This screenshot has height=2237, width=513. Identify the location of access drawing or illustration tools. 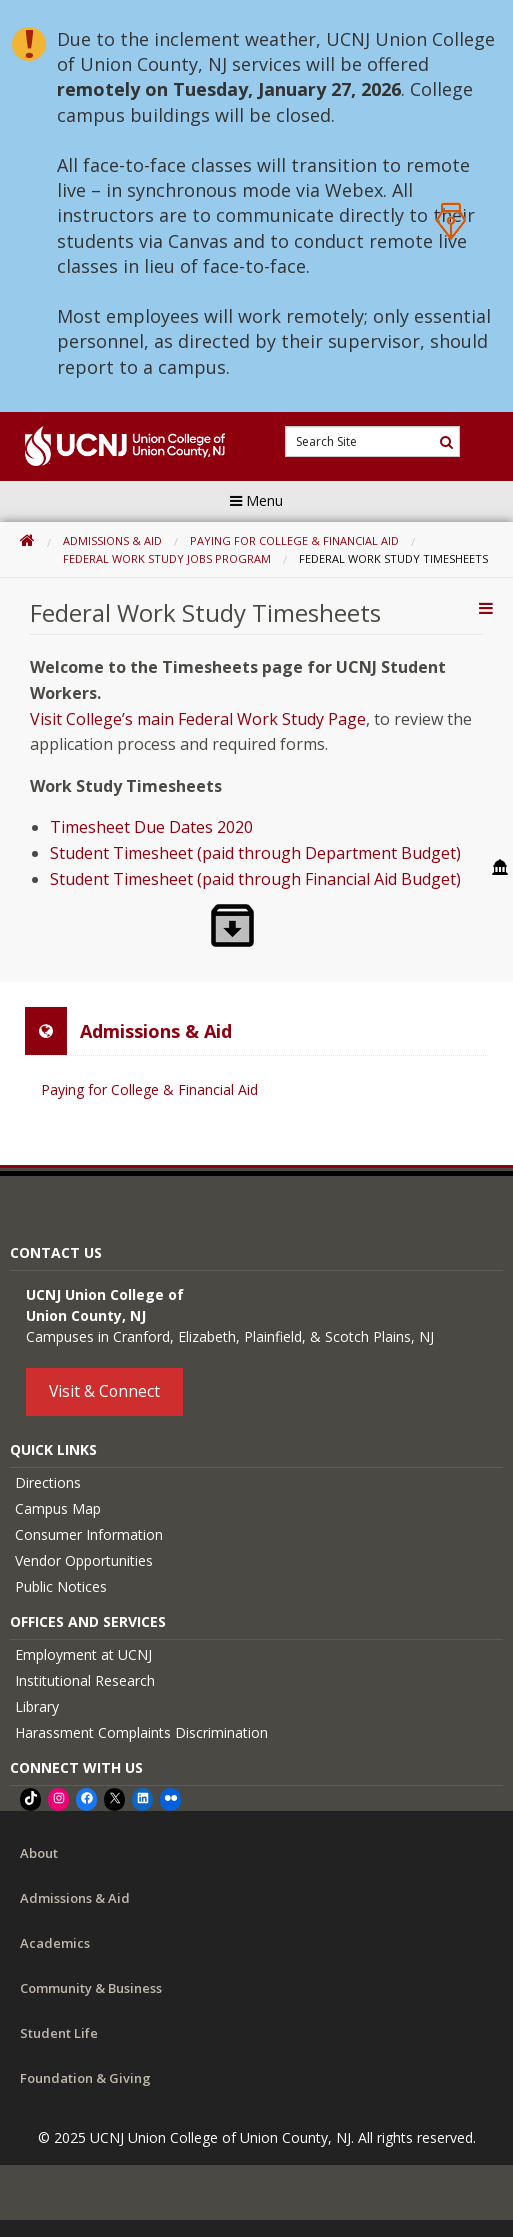
(451, 220).